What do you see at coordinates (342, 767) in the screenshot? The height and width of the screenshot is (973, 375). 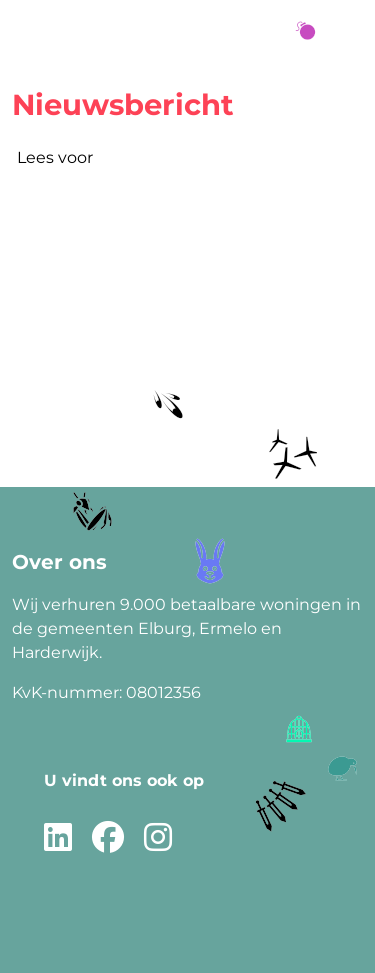 I see `kiwi bird icon or mascot` at bounding box center [342, 767].